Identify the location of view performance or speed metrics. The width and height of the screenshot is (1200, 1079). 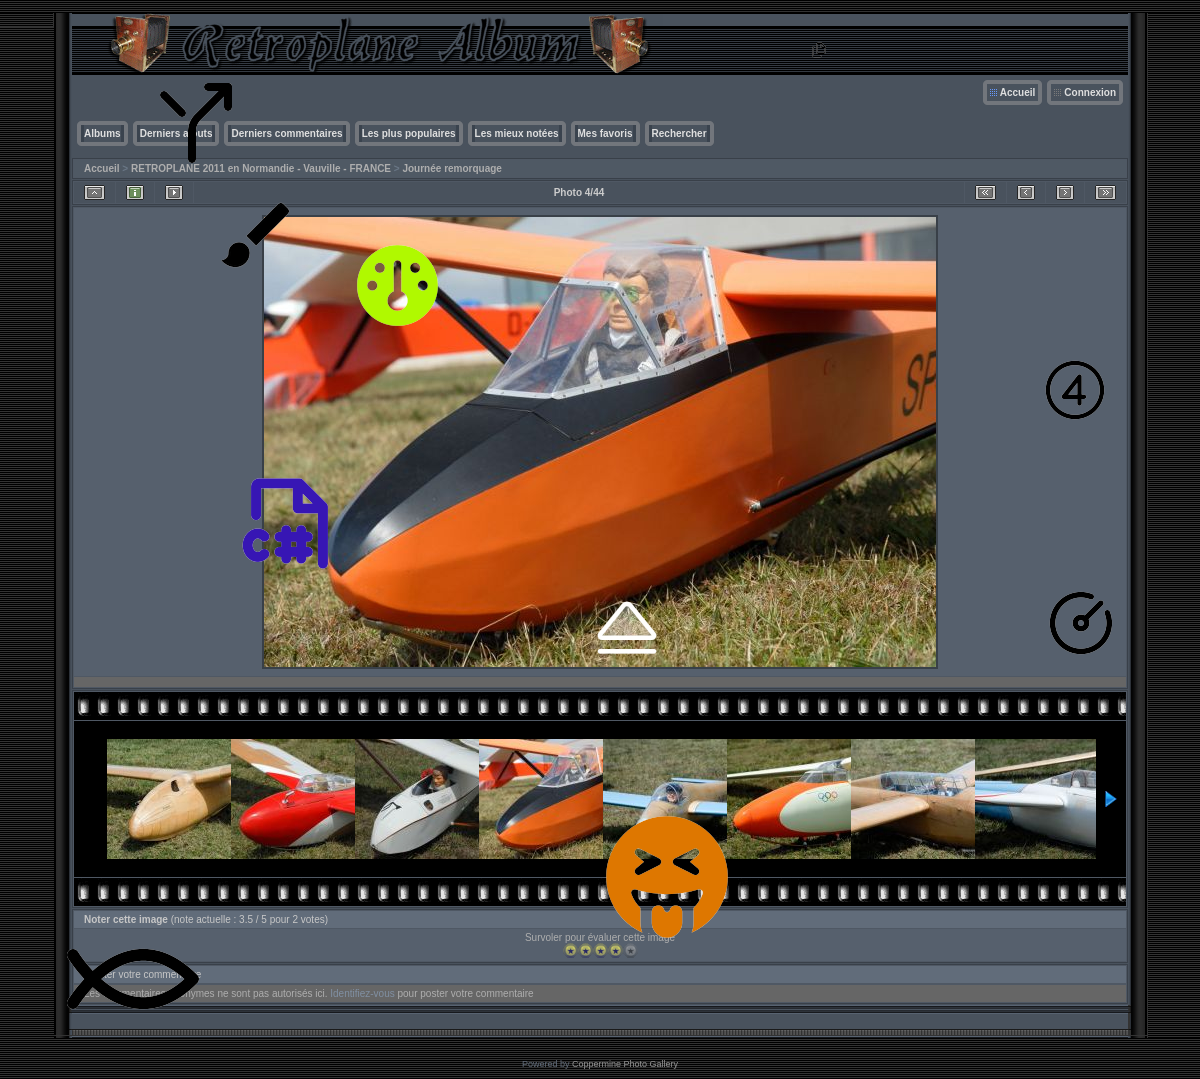
(1081, 623).